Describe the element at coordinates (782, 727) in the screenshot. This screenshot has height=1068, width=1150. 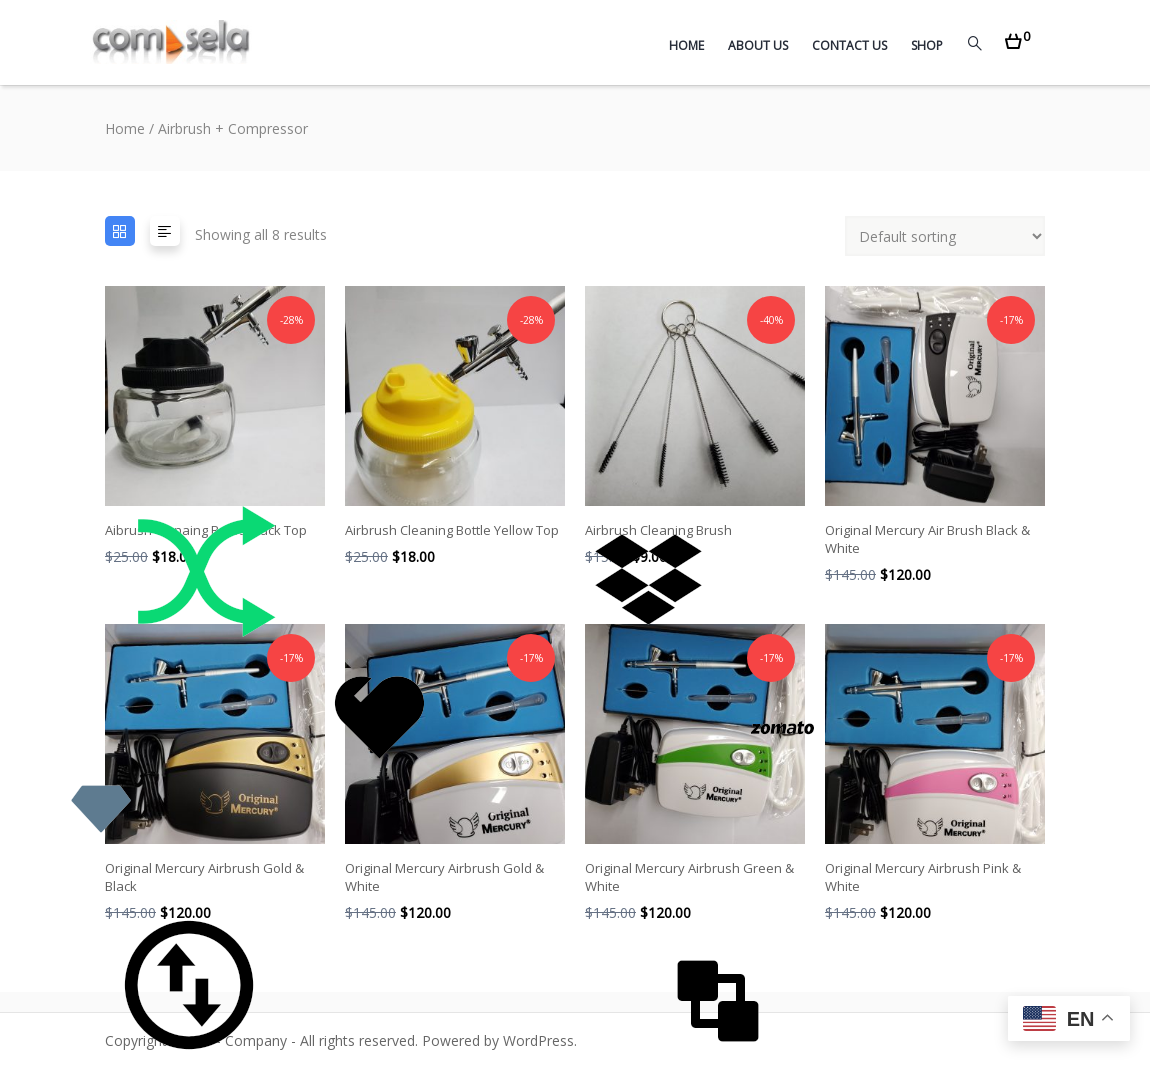
I see `open the Zomato app for food delivery and restaurant discovery` at that location.